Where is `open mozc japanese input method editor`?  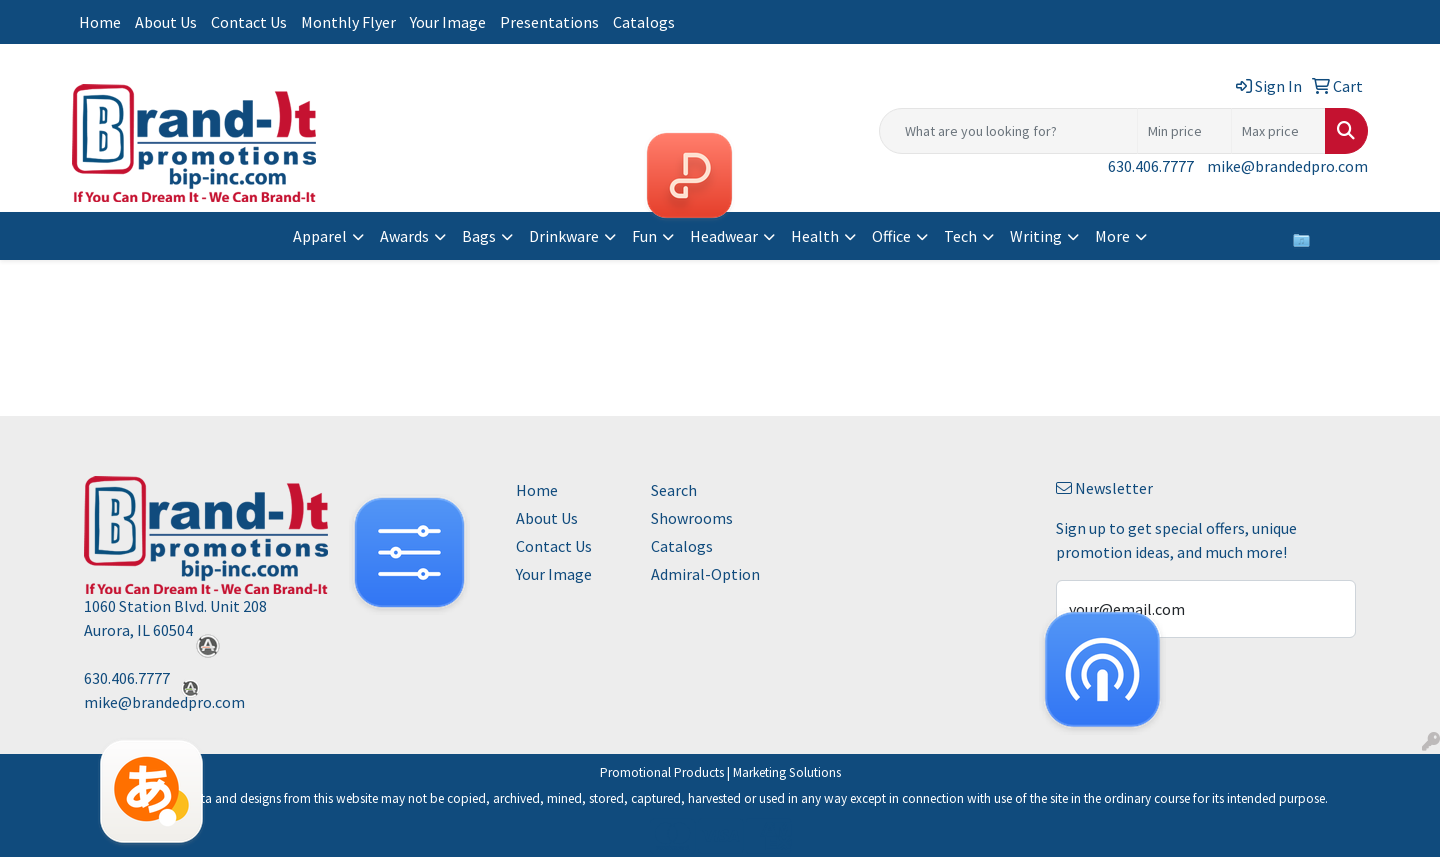 open mozc japanese input method editor is located at coordinates (151, 791).